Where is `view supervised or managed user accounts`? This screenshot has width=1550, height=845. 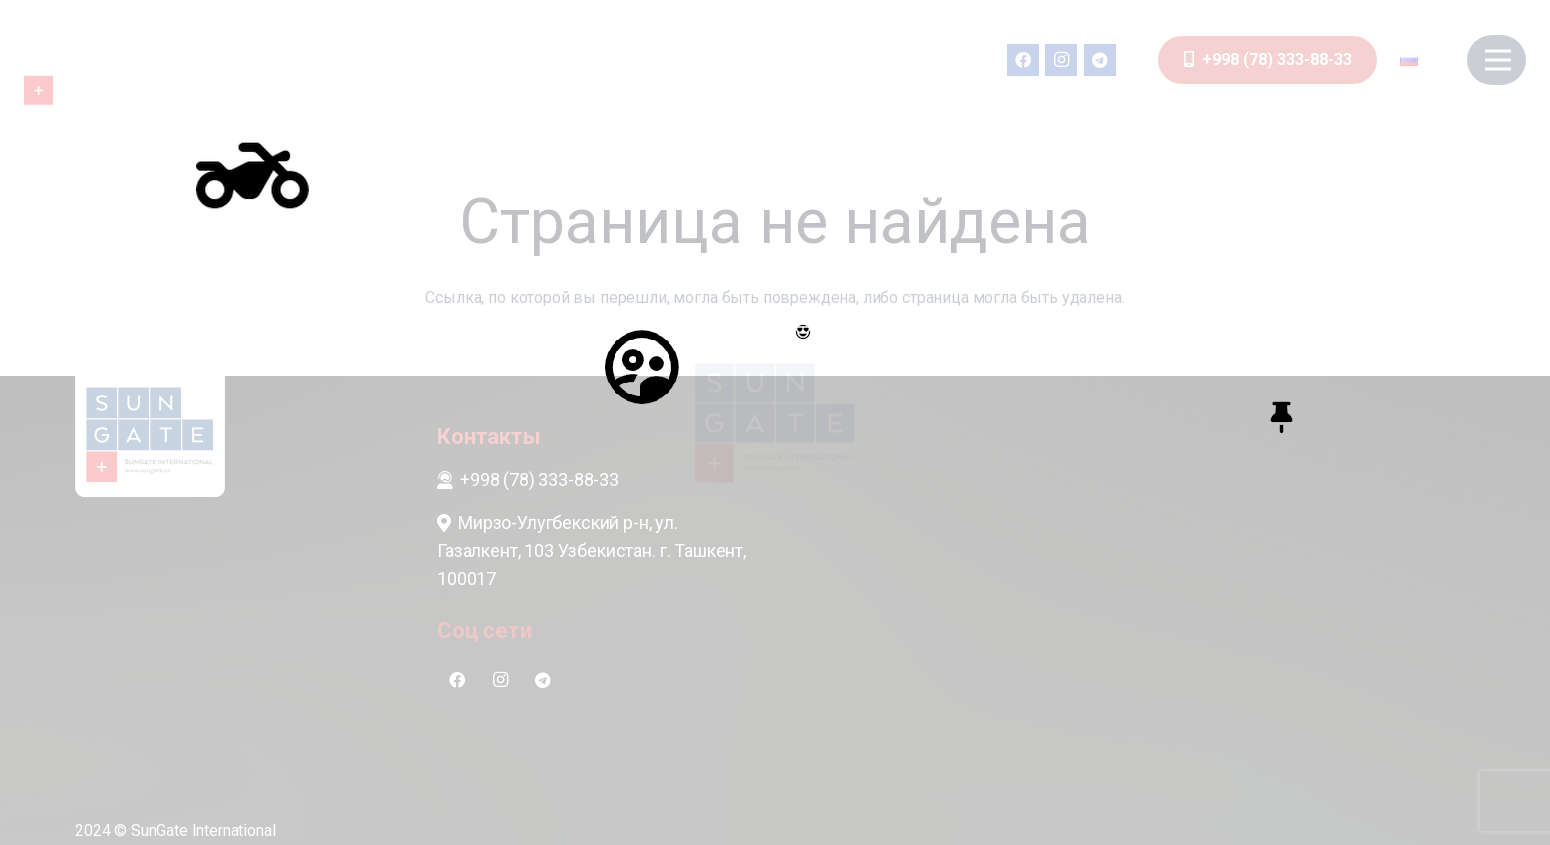
view supervised or managed user accounts is located at coordinates (642, 367).